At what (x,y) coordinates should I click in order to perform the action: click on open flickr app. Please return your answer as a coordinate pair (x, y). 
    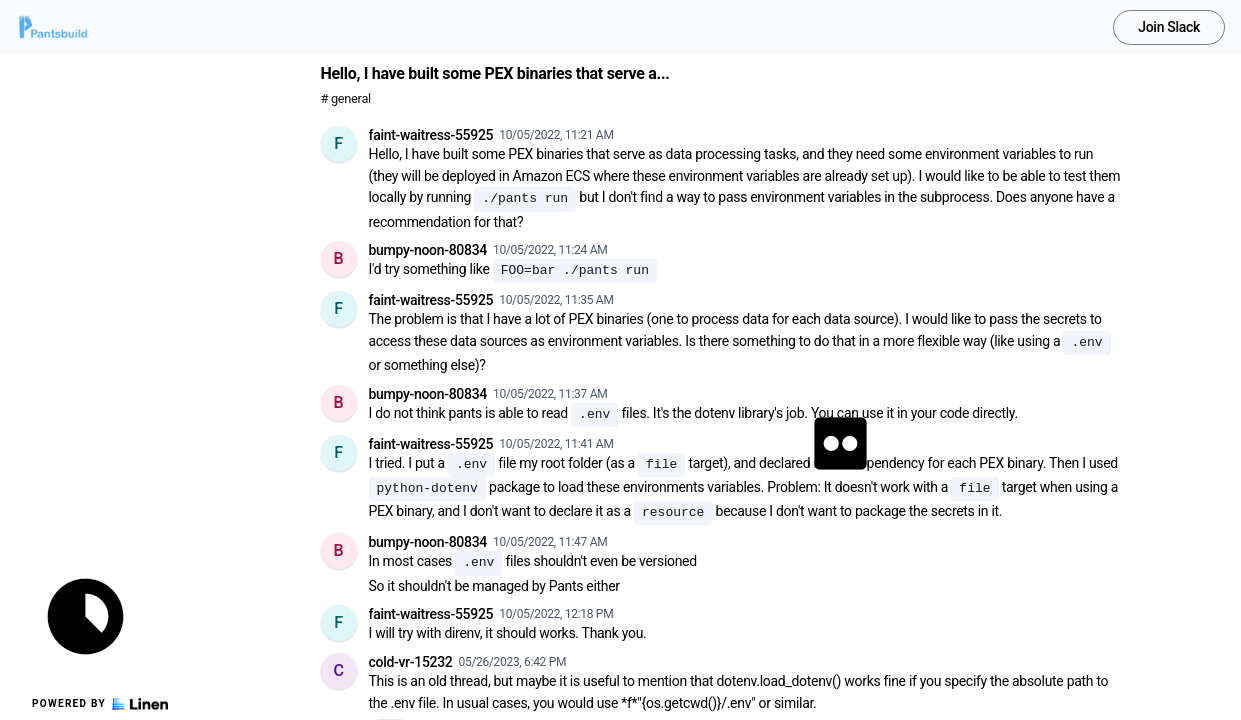
    Looking at the image, I should click on (840, 443).